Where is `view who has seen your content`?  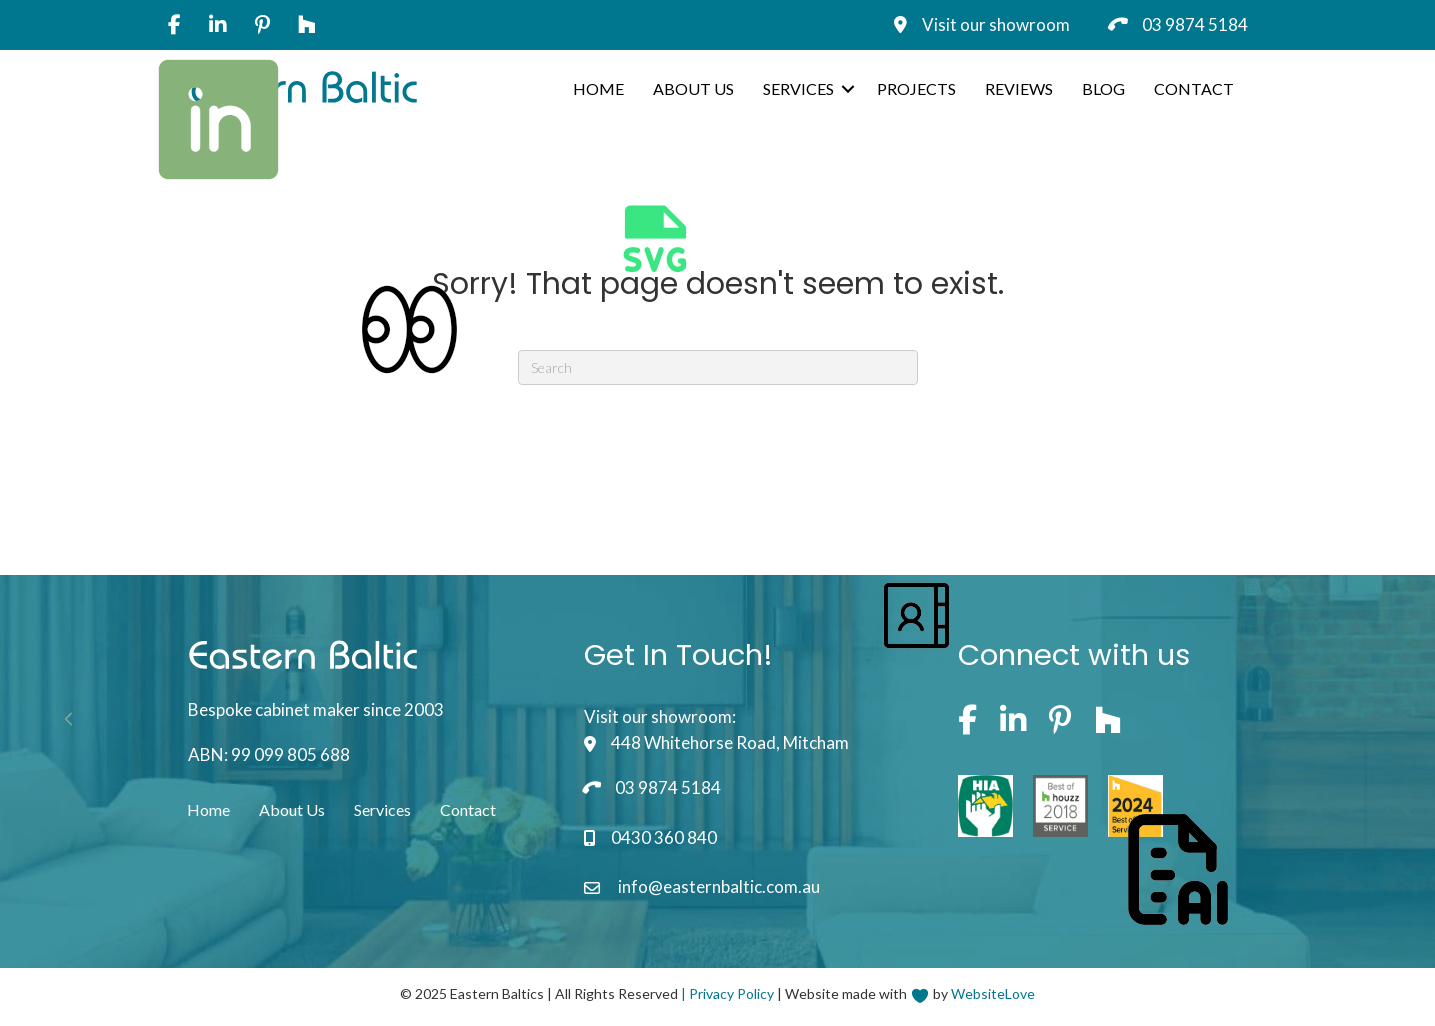
view who has seen your content is located at coordinates (409, 329).